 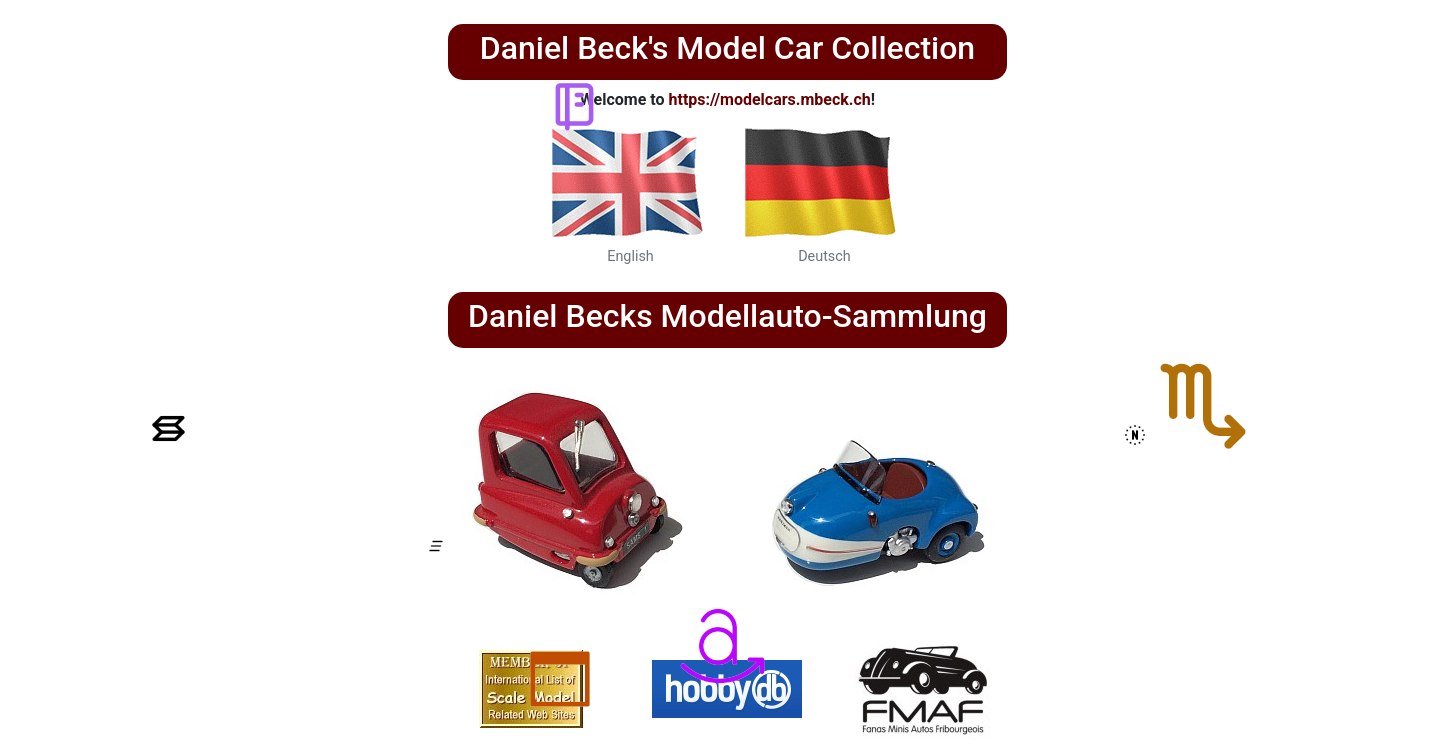 What do you see at coordinates (436, 546) in the screenshot?
I see `clear all items from a list` at bounding box center [436, 546].